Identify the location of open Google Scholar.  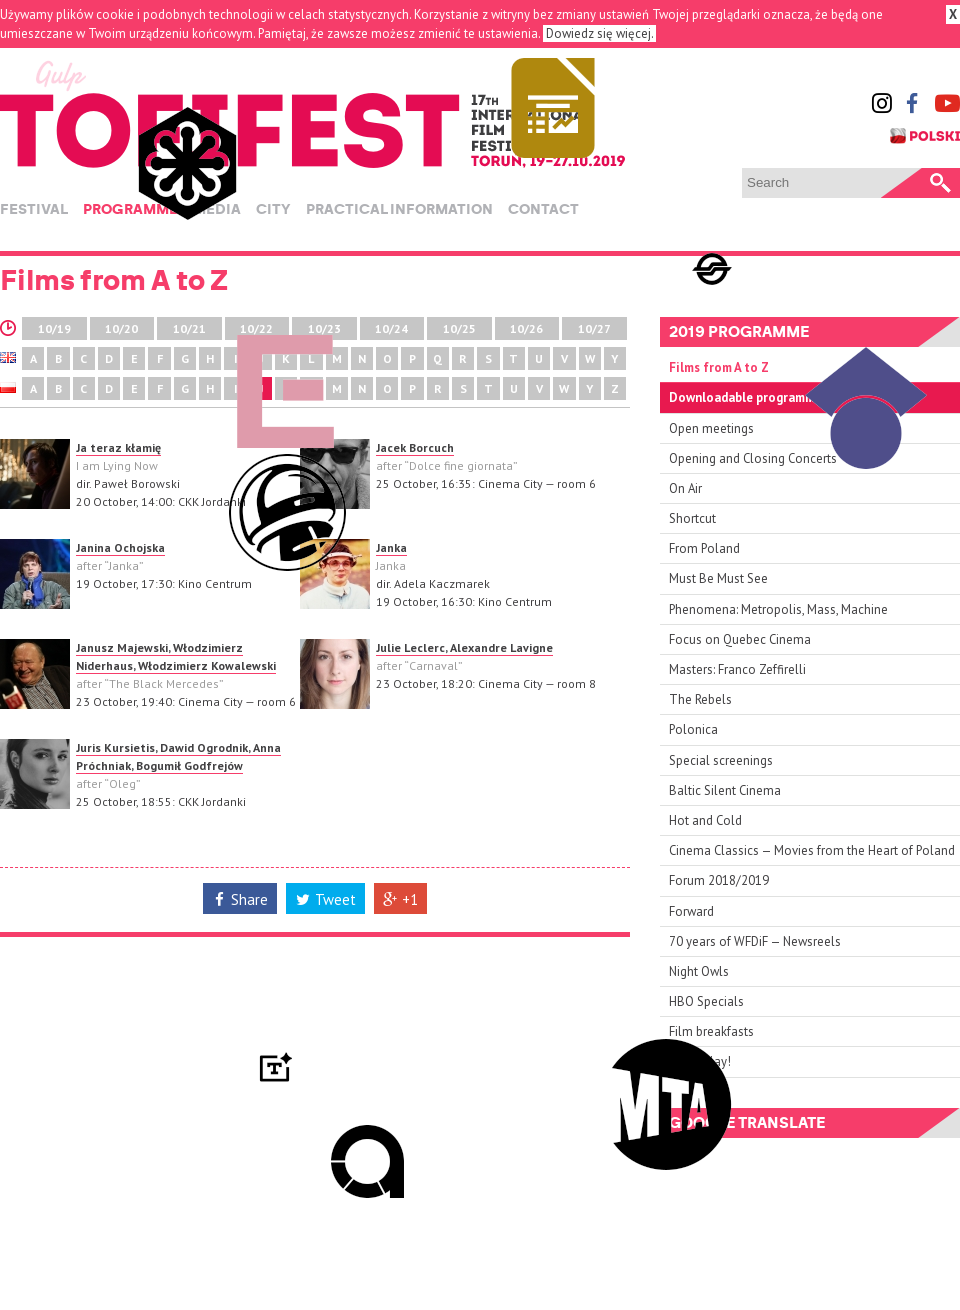
(866, 408).